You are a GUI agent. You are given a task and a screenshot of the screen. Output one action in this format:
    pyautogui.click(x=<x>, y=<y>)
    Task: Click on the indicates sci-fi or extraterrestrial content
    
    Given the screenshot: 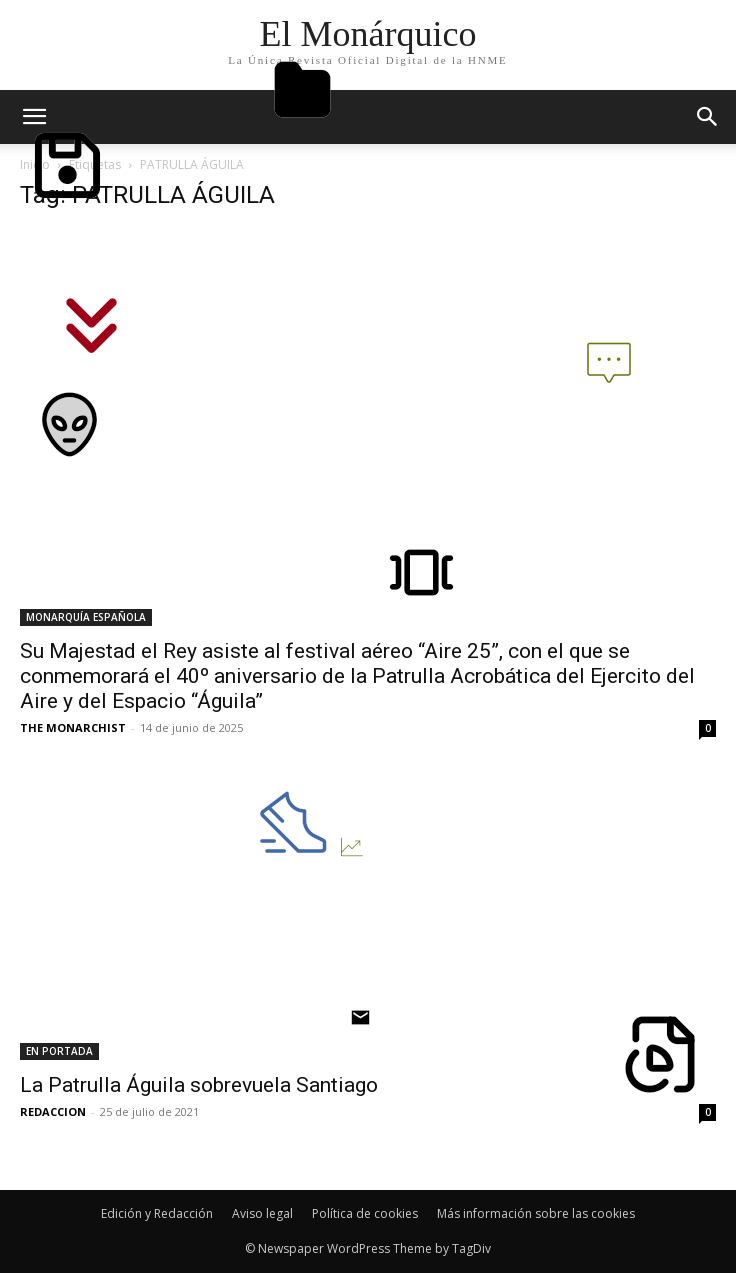 What is the action you would take?
    pyautogui.click(x=69, y=424)
    